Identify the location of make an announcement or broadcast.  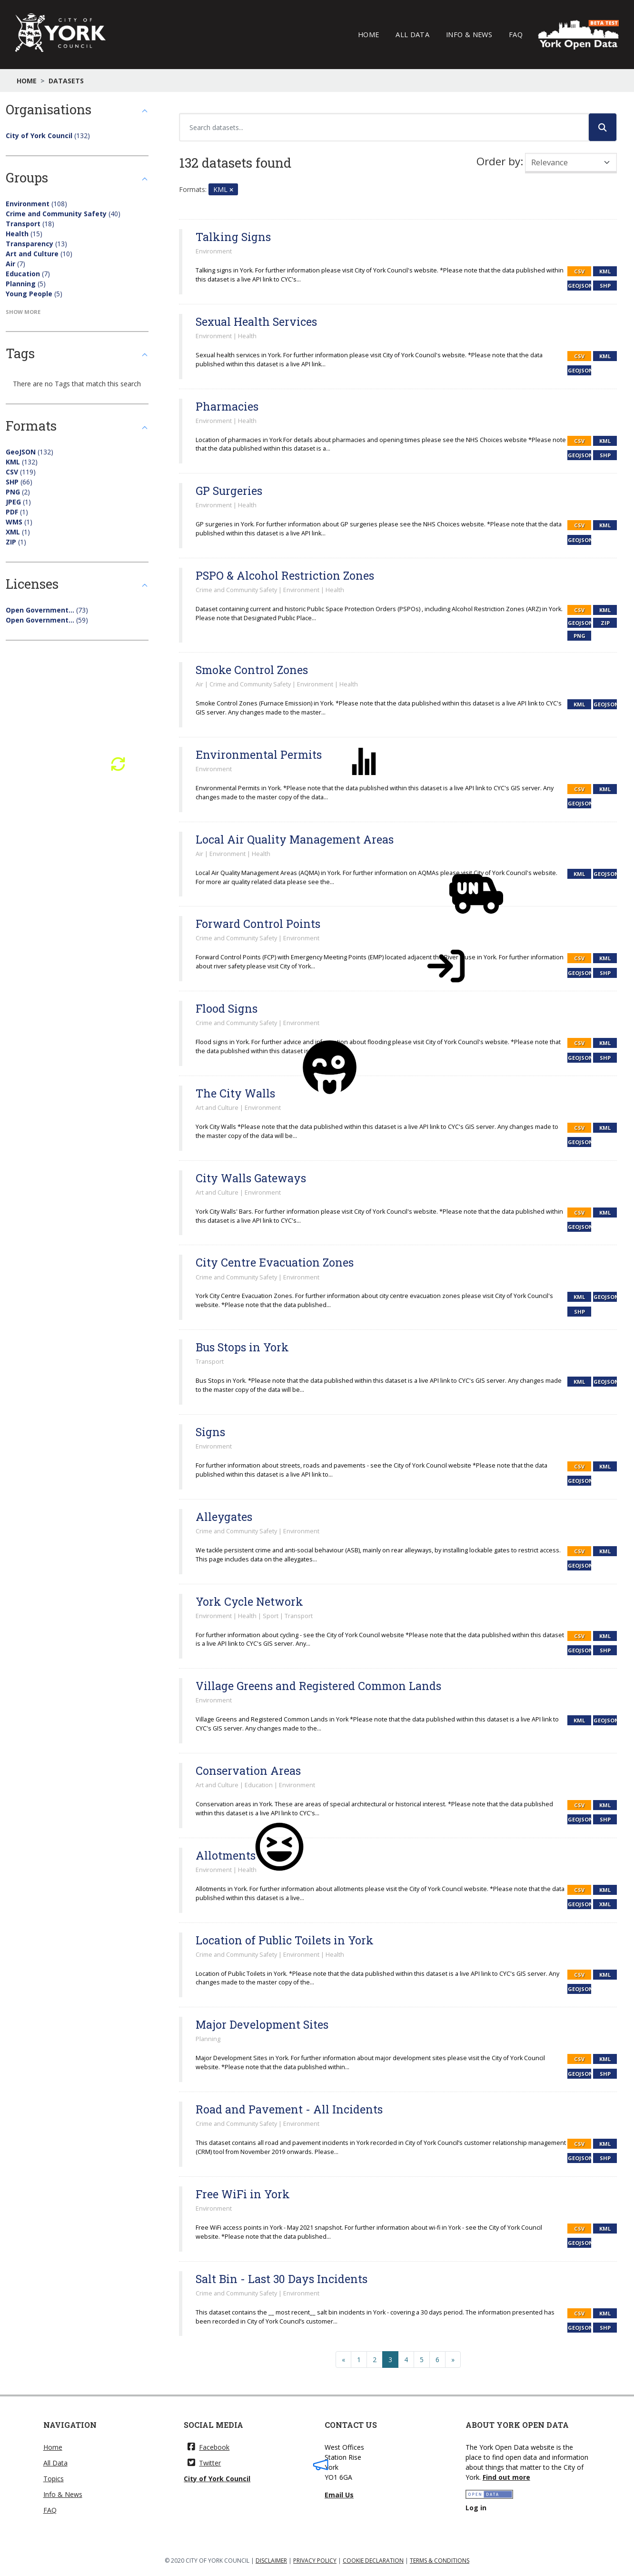
(320, 2465).